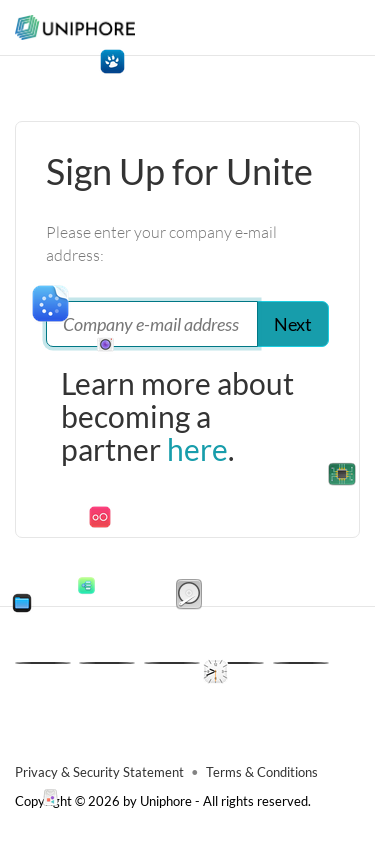 The width and height of the screenshot is (375, 866). I want to click on open cheese webcam application, so click(105, 344).